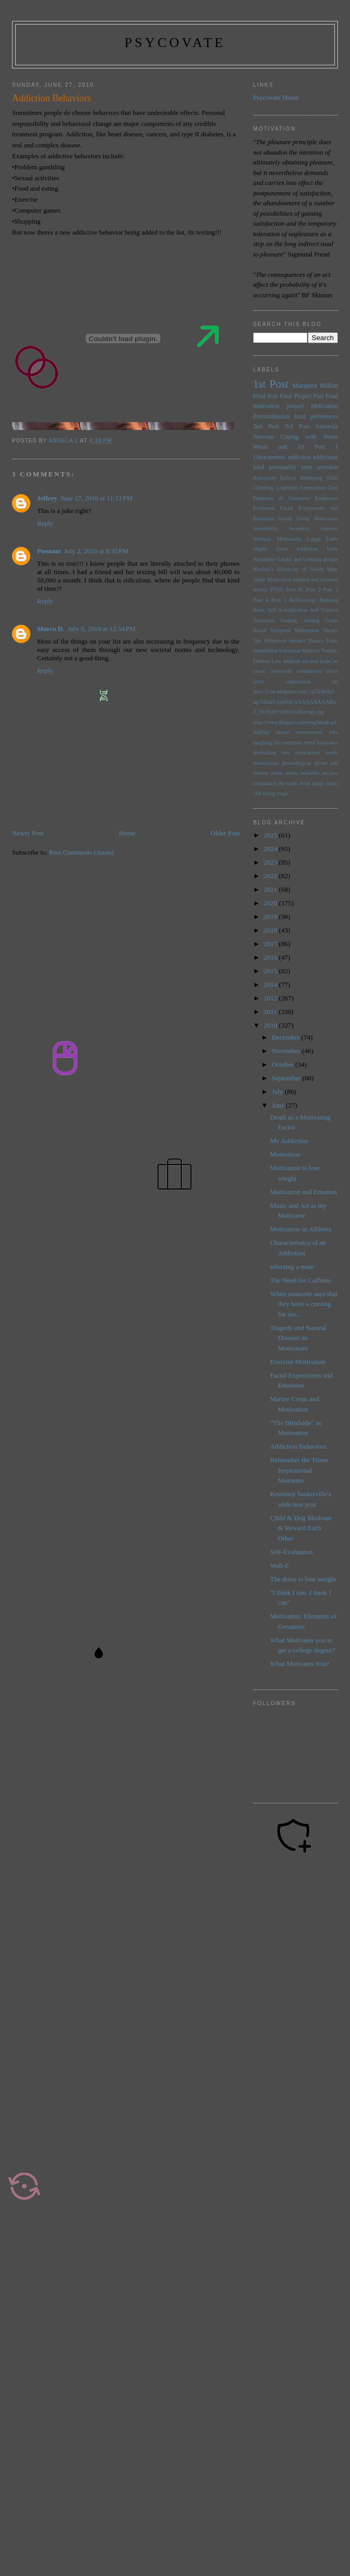 This screenshot has width=350, height=2576. I want to click on intersect or merge two shapes, so click(37, 367).